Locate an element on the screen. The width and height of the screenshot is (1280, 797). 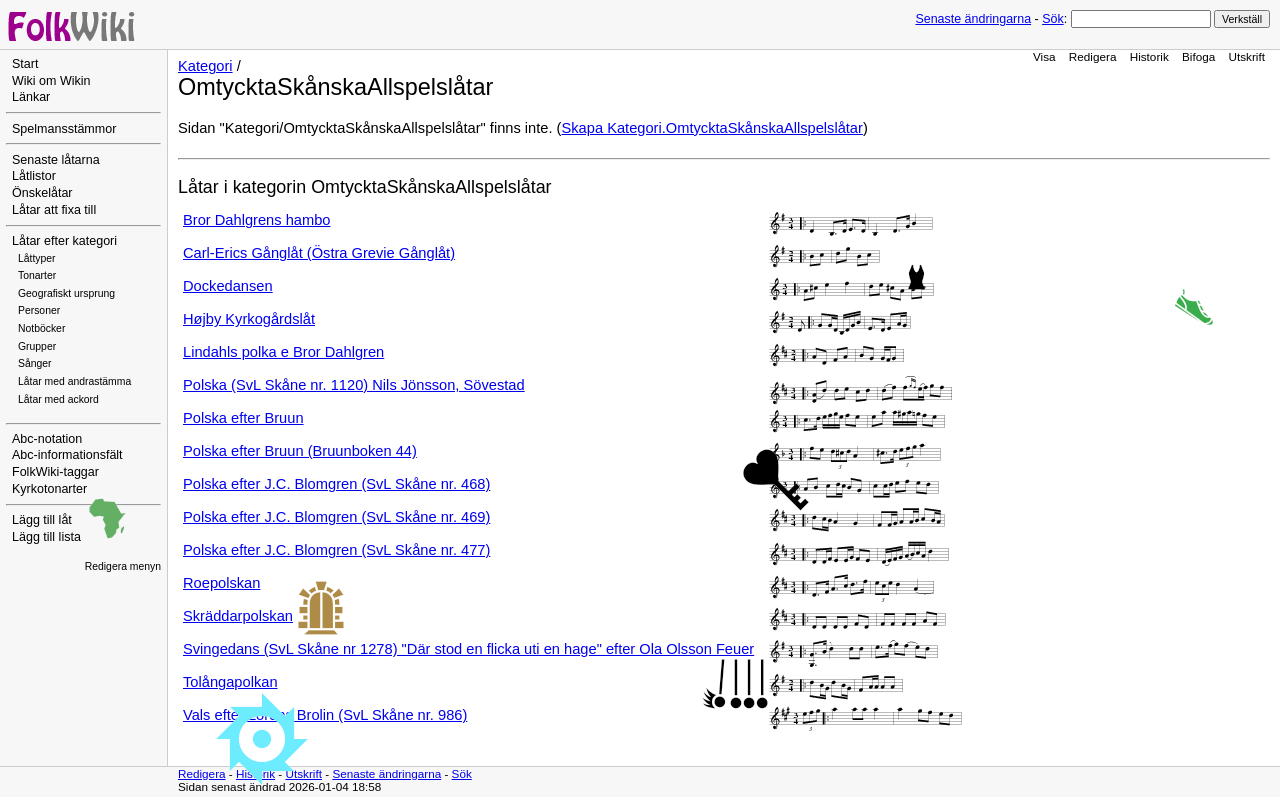
access physics simulation or momentum-based game mechanics is located at coordinates (735, 692).